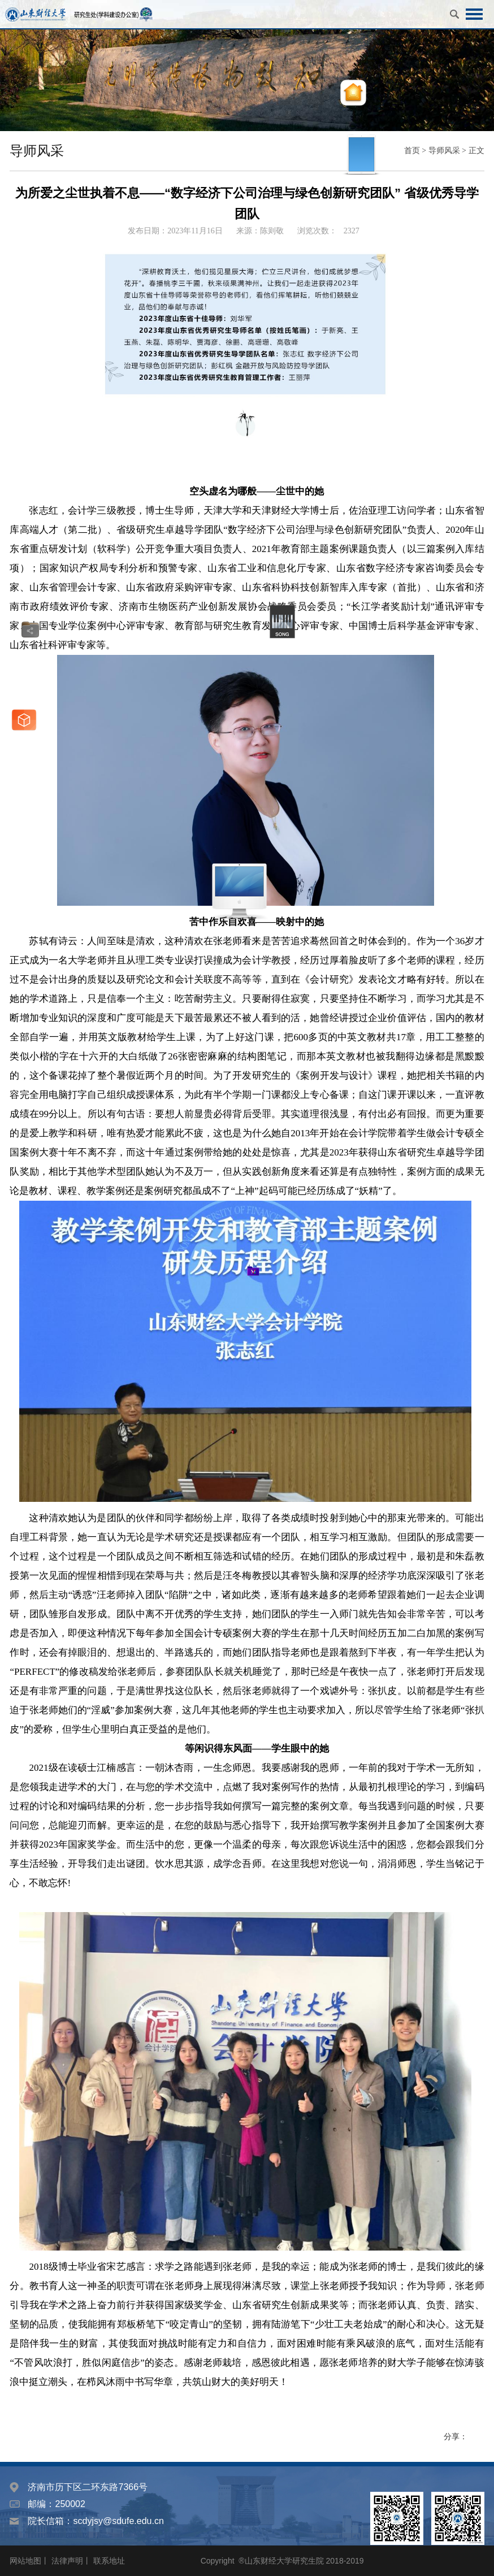  What do you see at coordinates (253, 1271) in the screenshot?
I see `open wondershare mockitt project files` at bounding box center [253, 1271].